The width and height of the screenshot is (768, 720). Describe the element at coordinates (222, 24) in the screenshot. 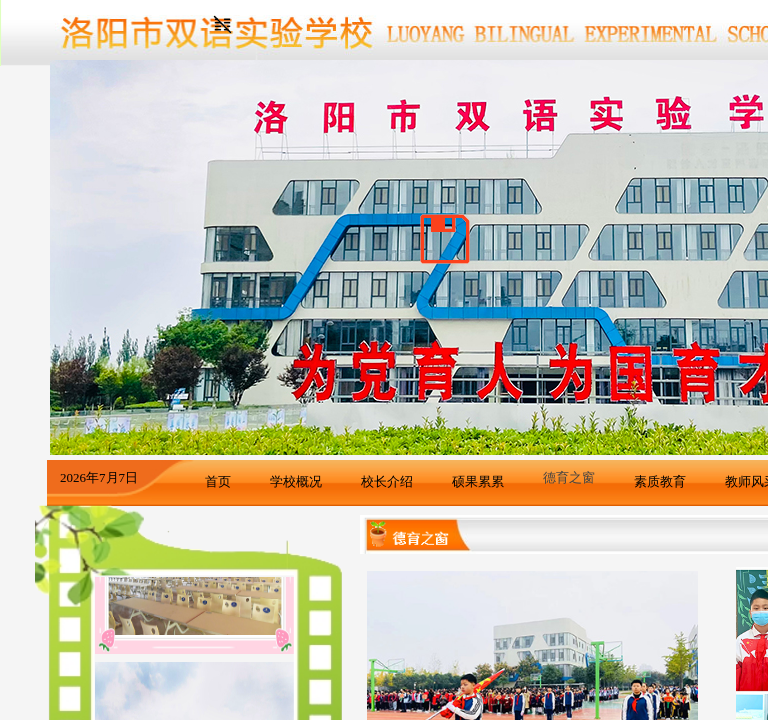

I see `disable column view` at that location.